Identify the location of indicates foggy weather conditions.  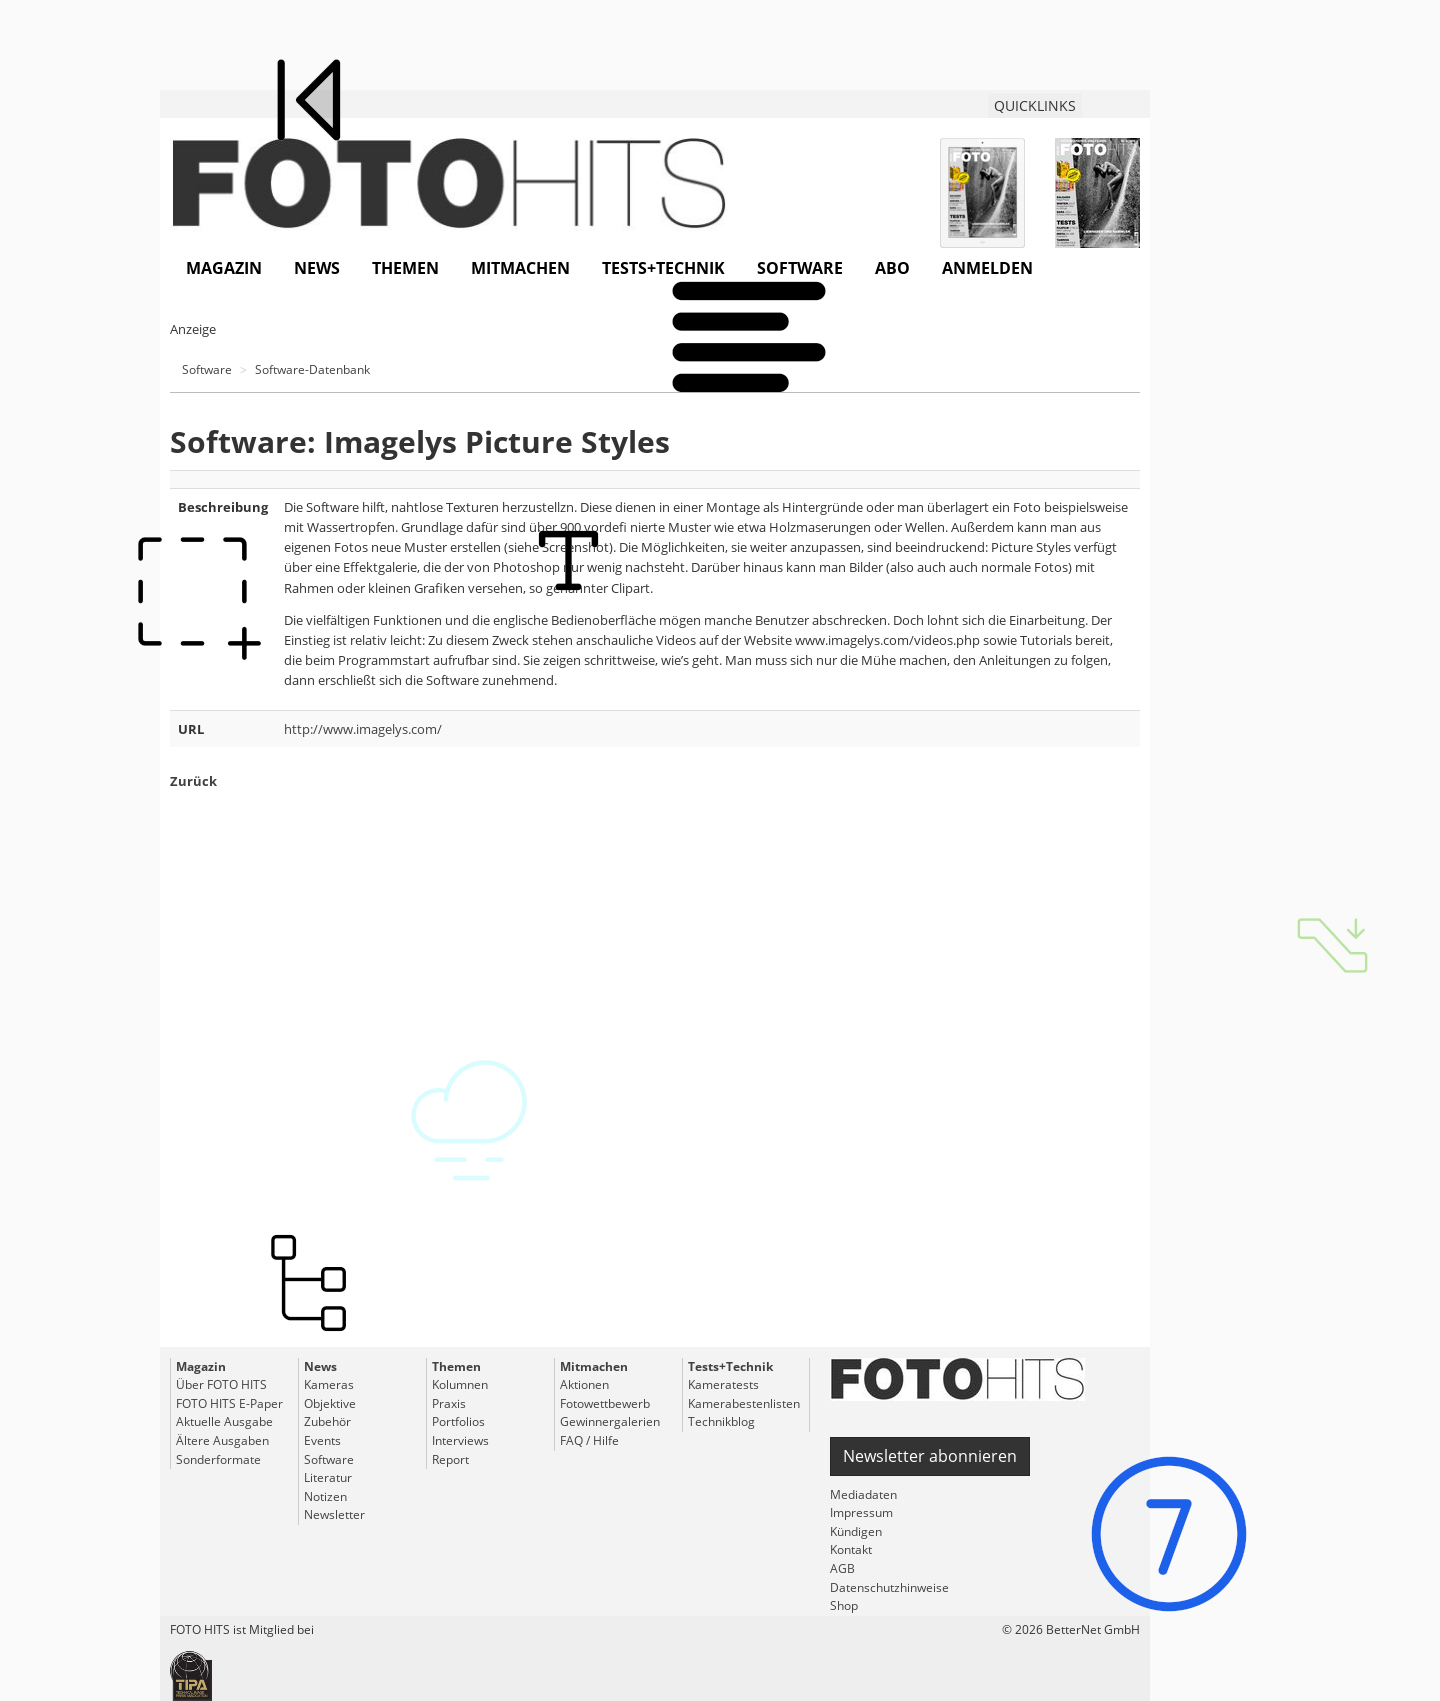
(469, 1118).